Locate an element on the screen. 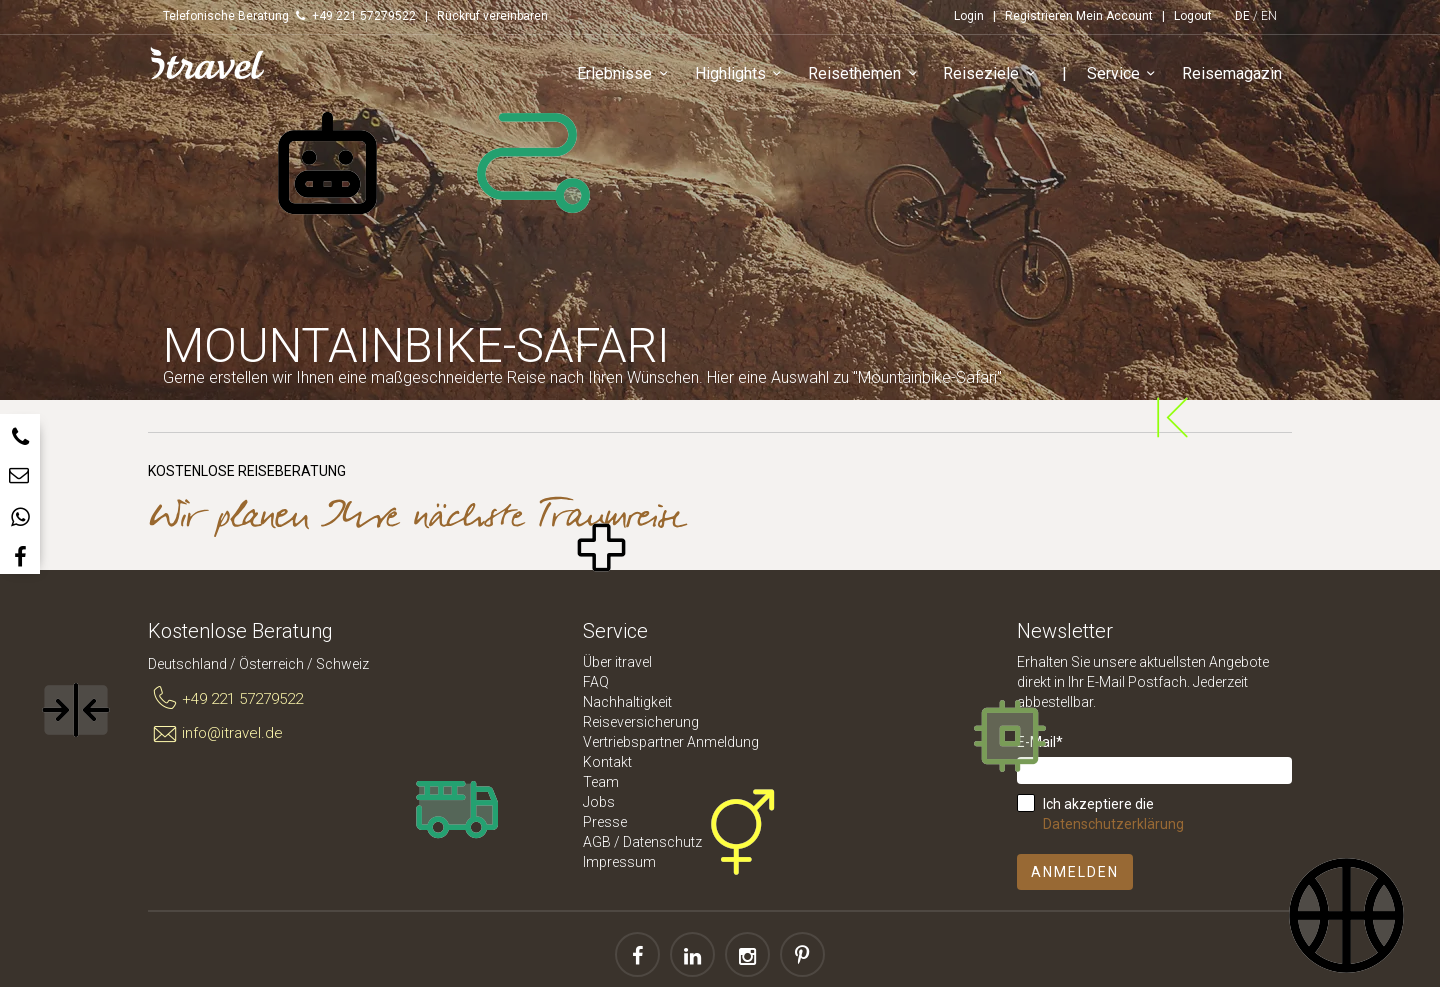  fire department or emergency services is located at coordinates (454, 805).